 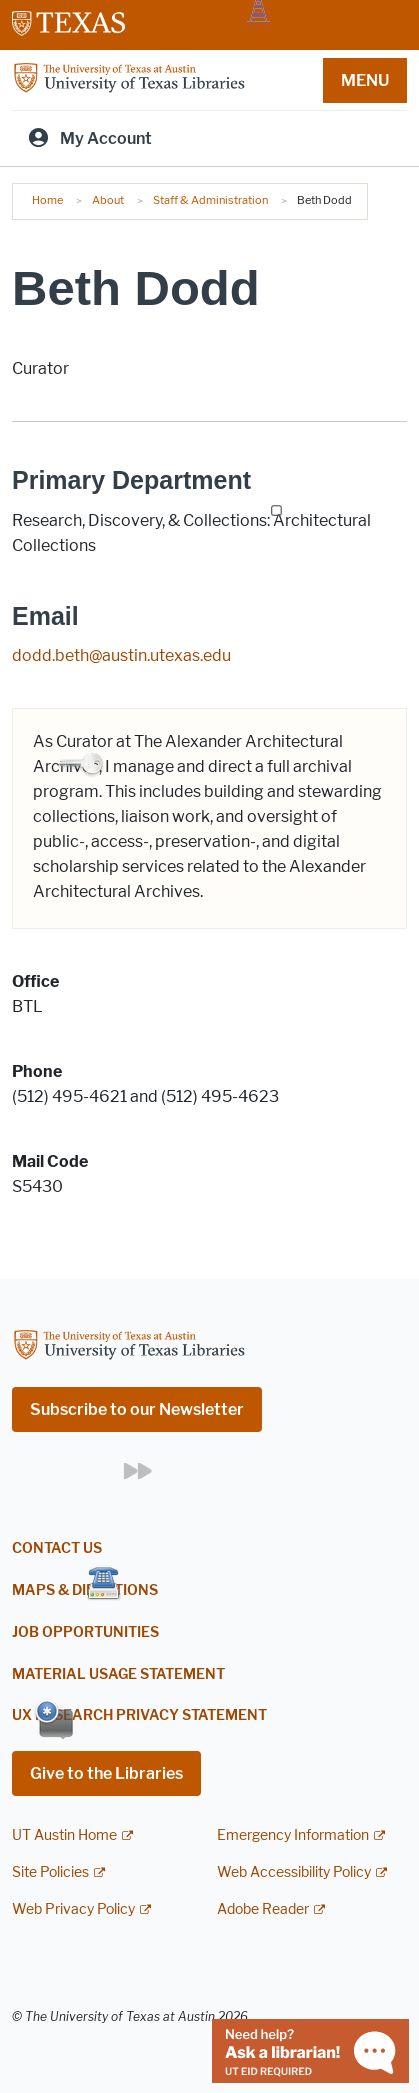 I want to click on open VLC media player, so click(x=258, y=11).